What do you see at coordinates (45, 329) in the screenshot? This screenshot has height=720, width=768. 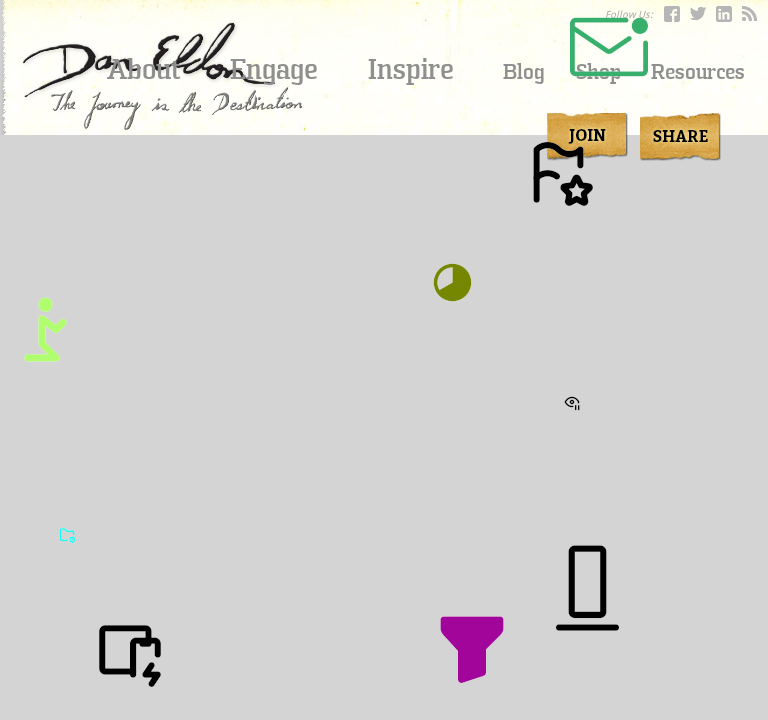 I see `access prayer or meditation features` at bounding box center [45, 329].